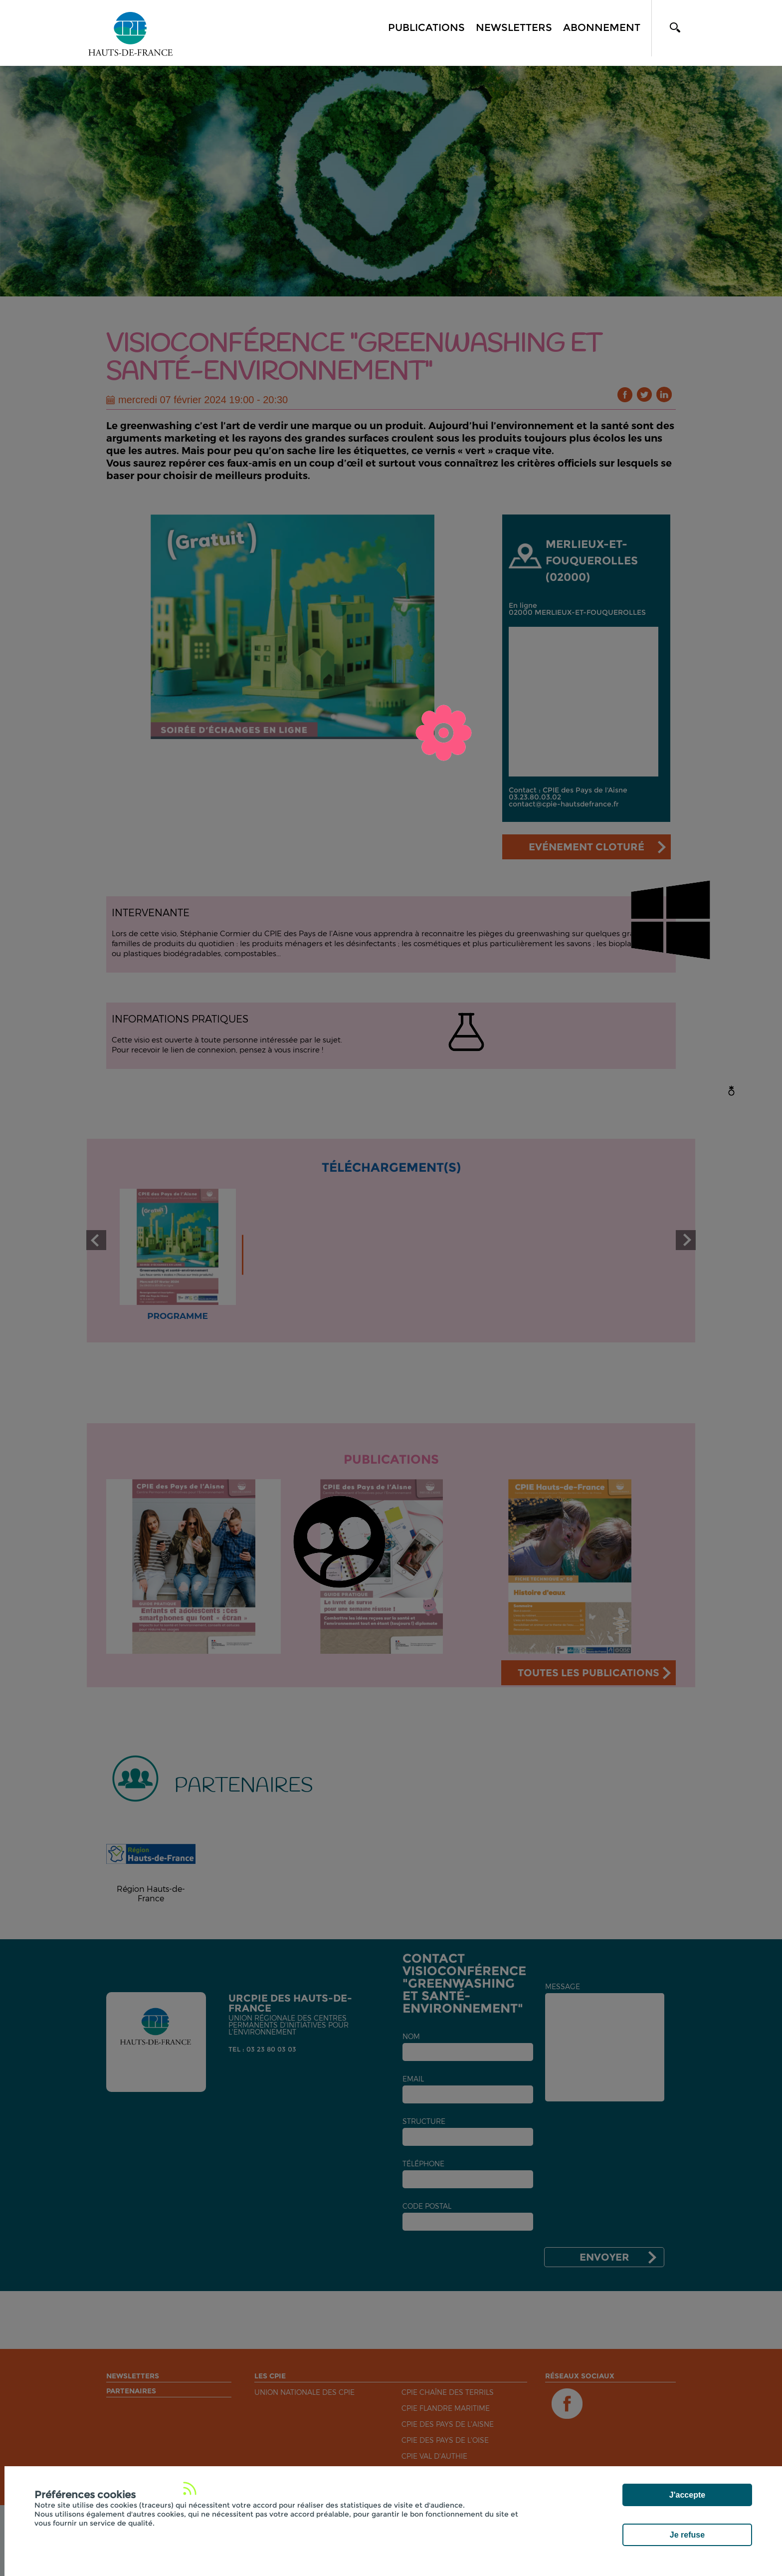 The width and height of the screenshot is (782, 2576). Describe the element at coordinates (443, 733) in the screenshot. I see `access garden or plant care features` at that location.